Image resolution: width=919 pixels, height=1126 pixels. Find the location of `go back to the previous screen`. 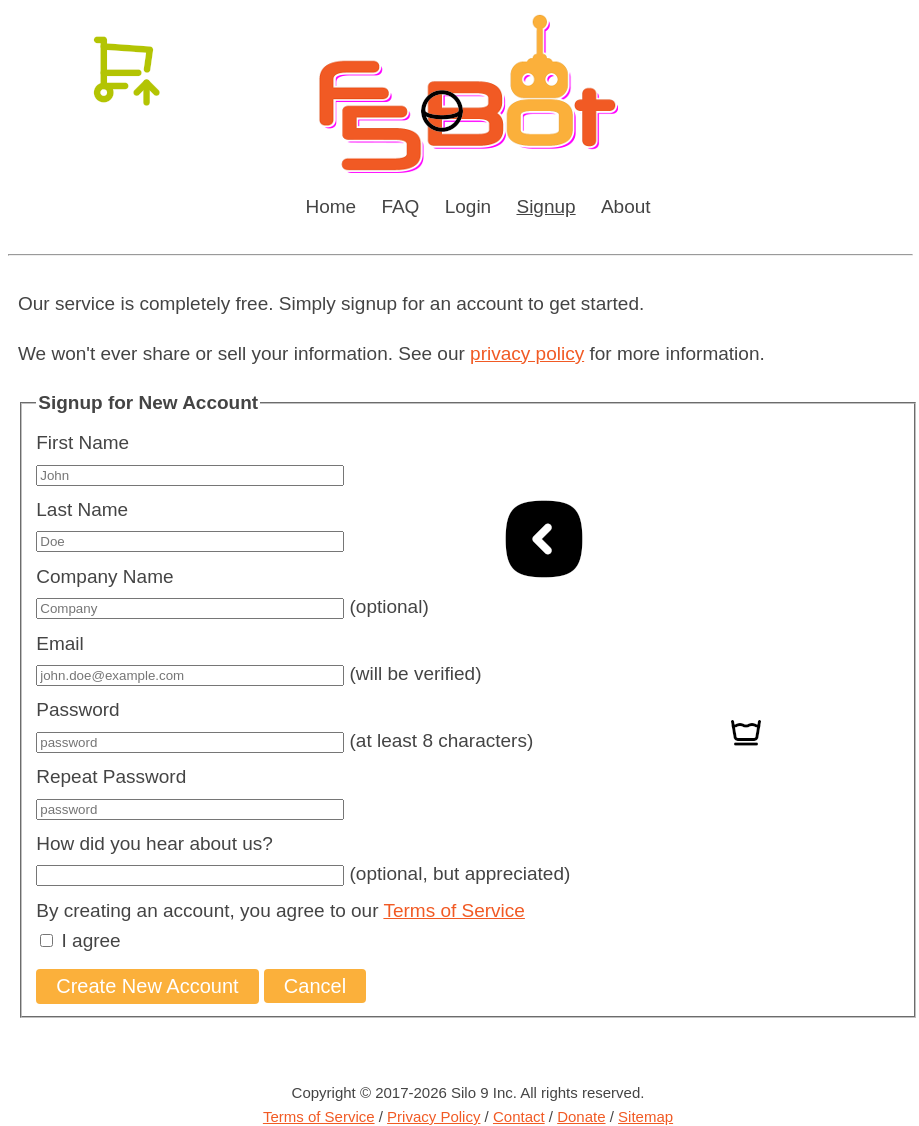

go back to the previous screen is located at coordinates (544, 539).